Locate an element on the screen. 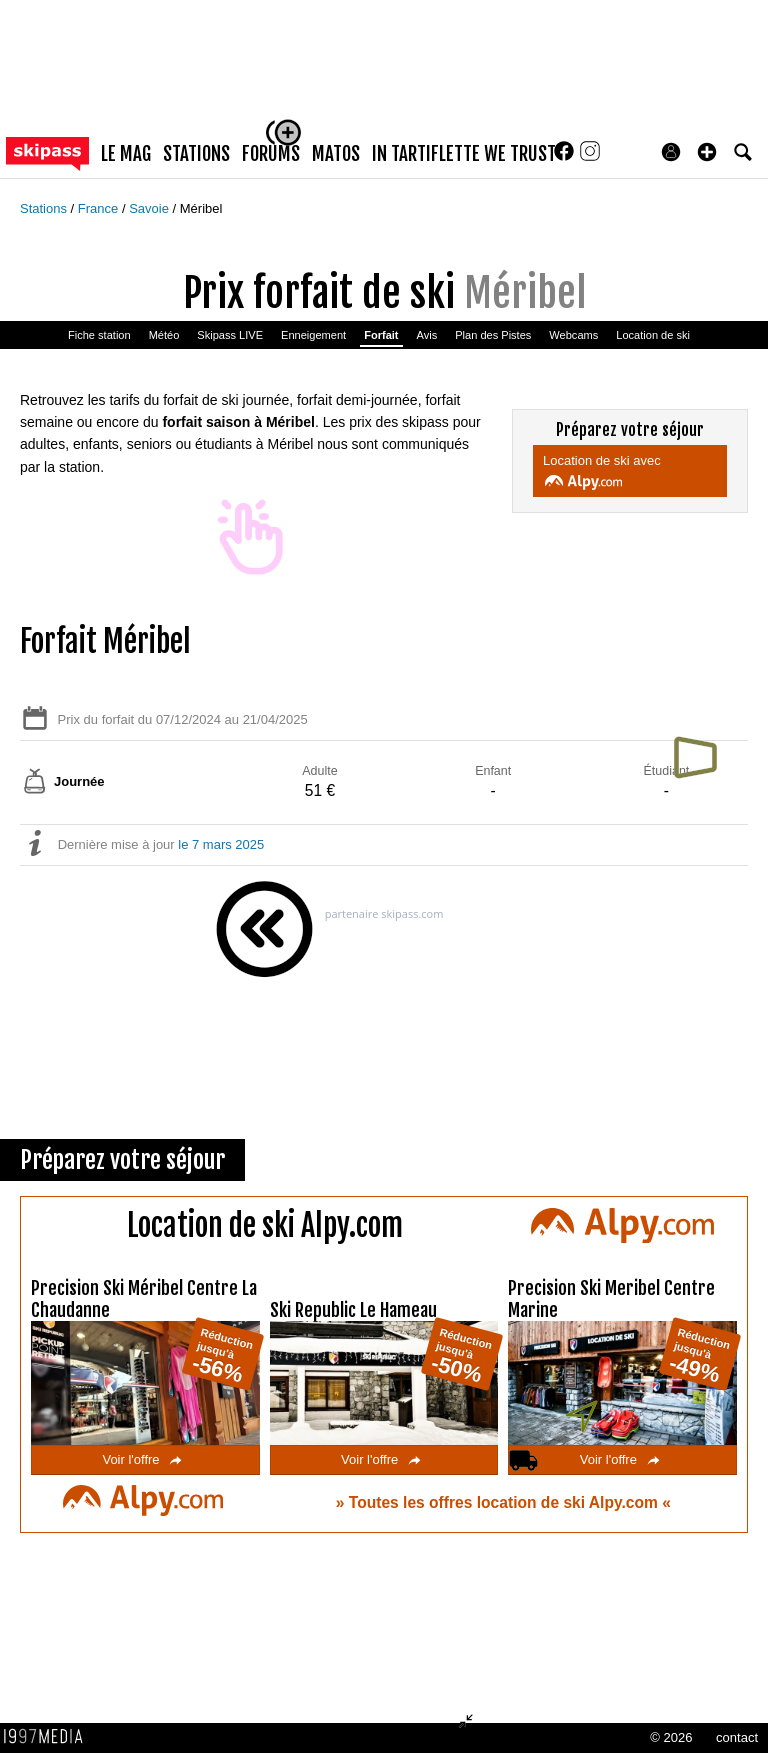 Image resolution: width=768 pixels, height=1753 pixels. skew or shear object horizontally is located at coordinates (695, 757).